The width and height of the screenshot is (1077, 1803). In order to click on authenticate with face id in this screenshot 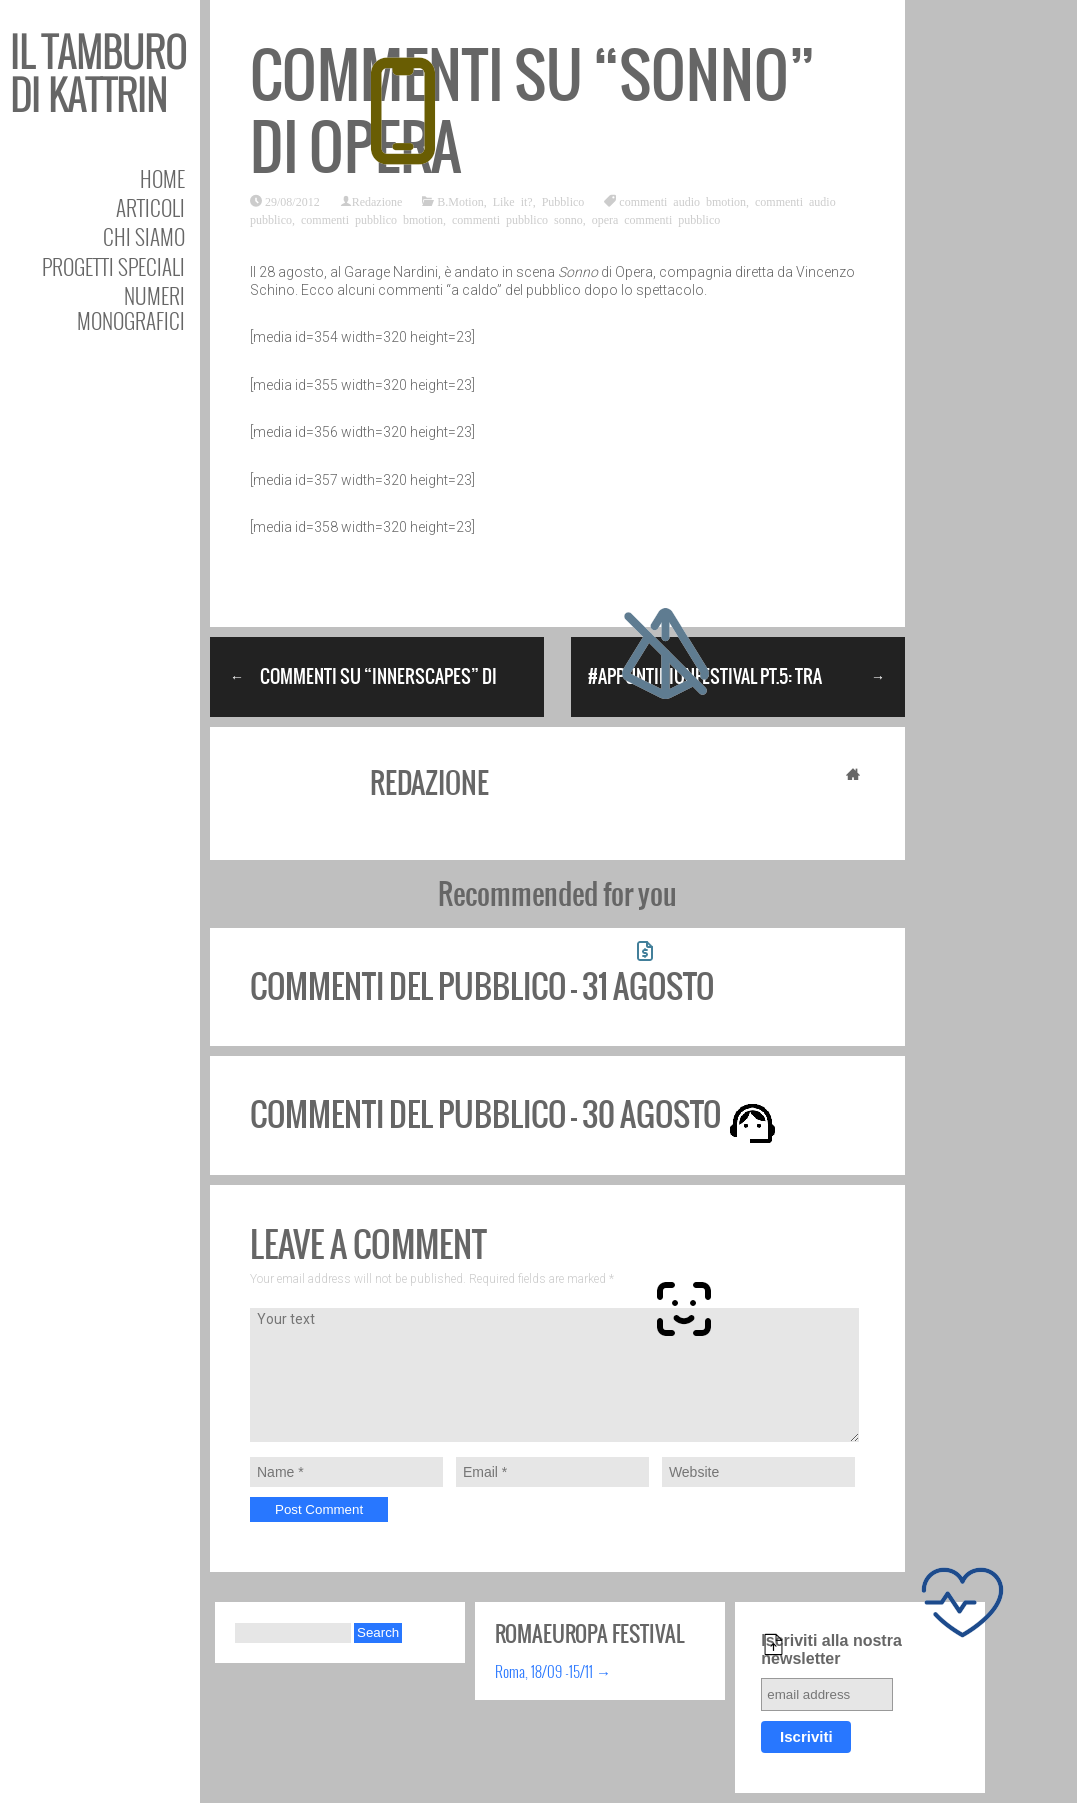, I will do `click(684, 1309)`.